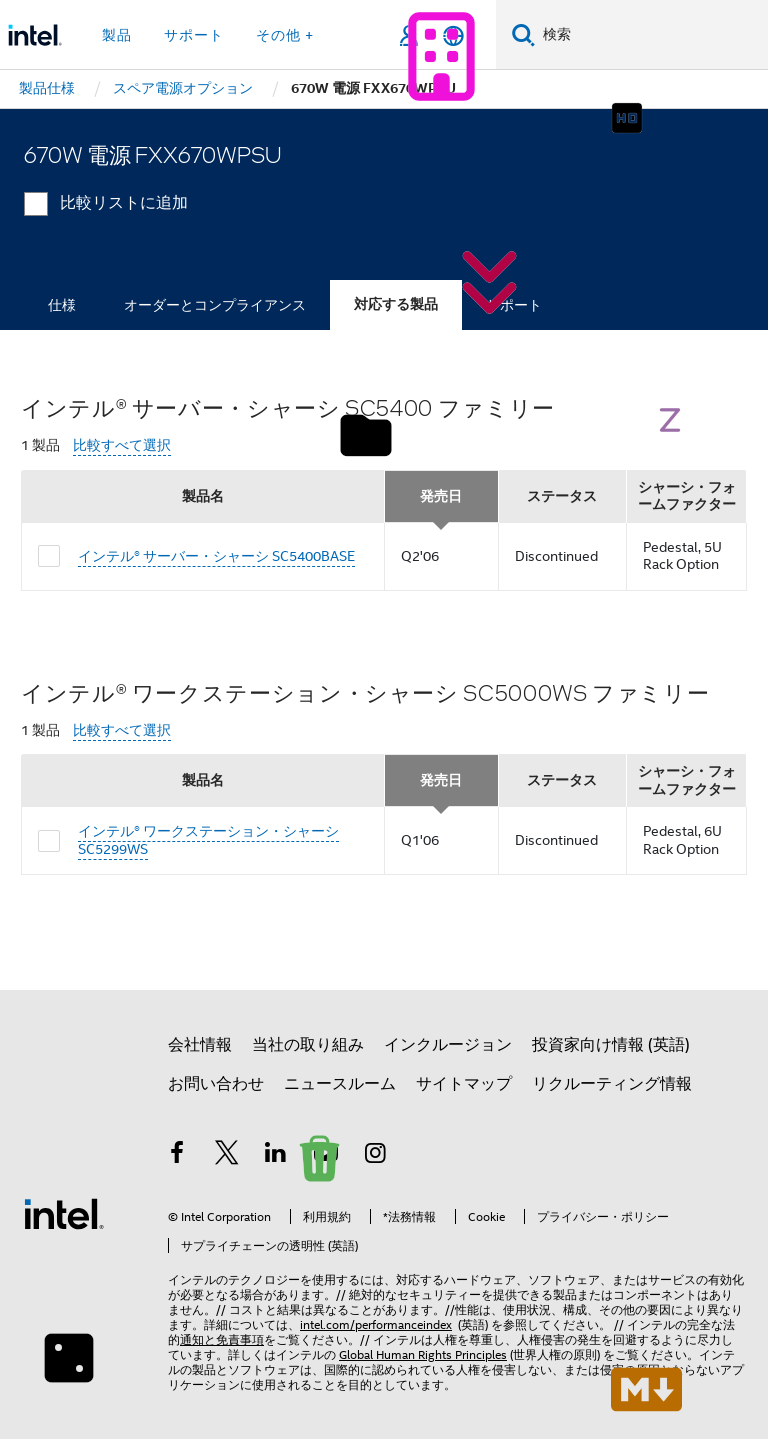 The width and height of the screenshot is (768, 1439). I want to click on scroll down or view more content, so click(489, 282).